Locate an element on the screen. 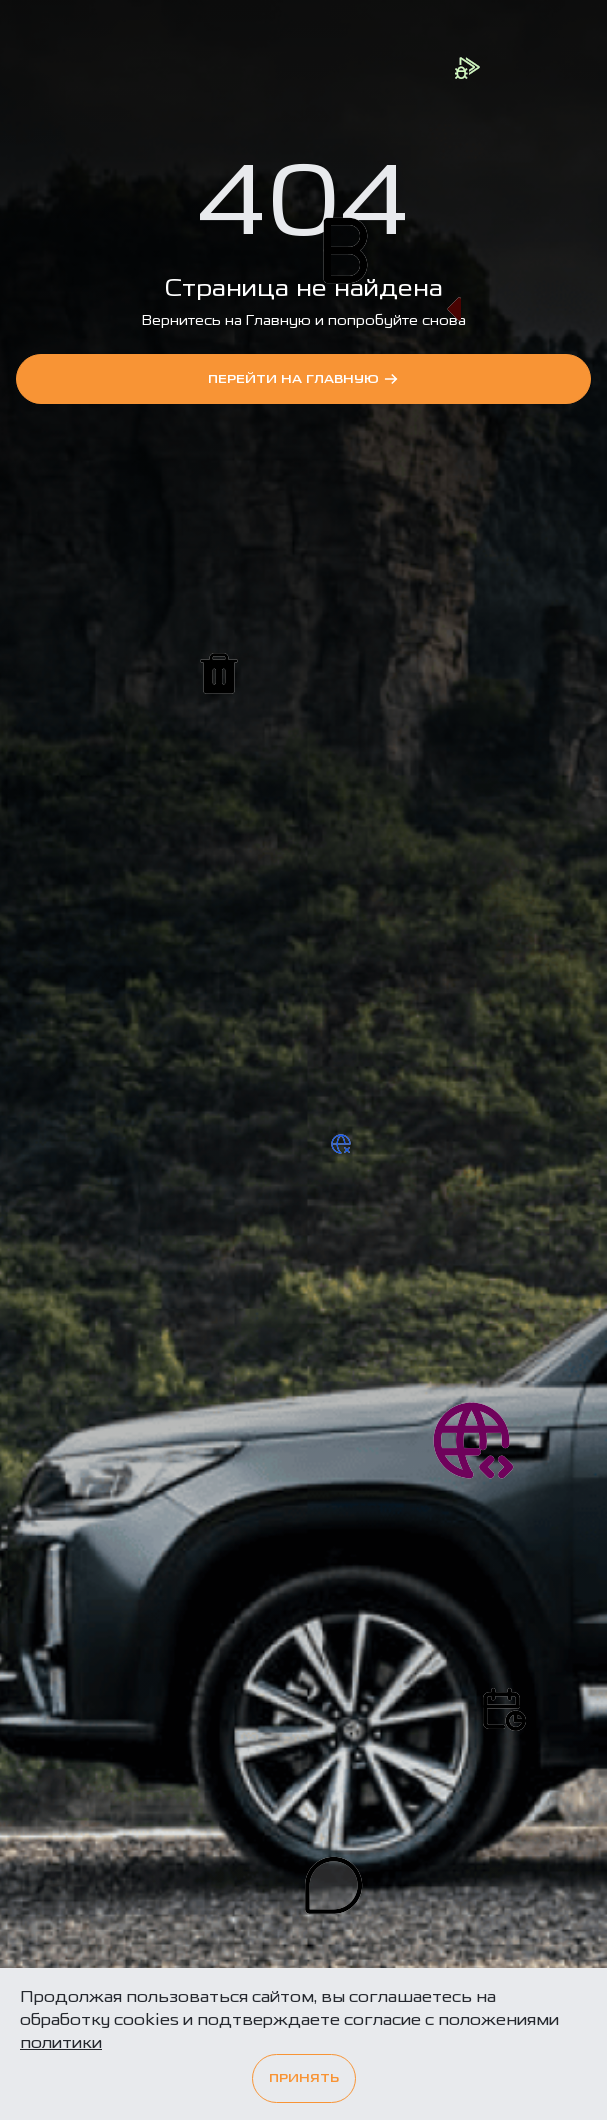 The image size is (607, 2120). toggle bold text formatting is located at coordinates (345, 250).